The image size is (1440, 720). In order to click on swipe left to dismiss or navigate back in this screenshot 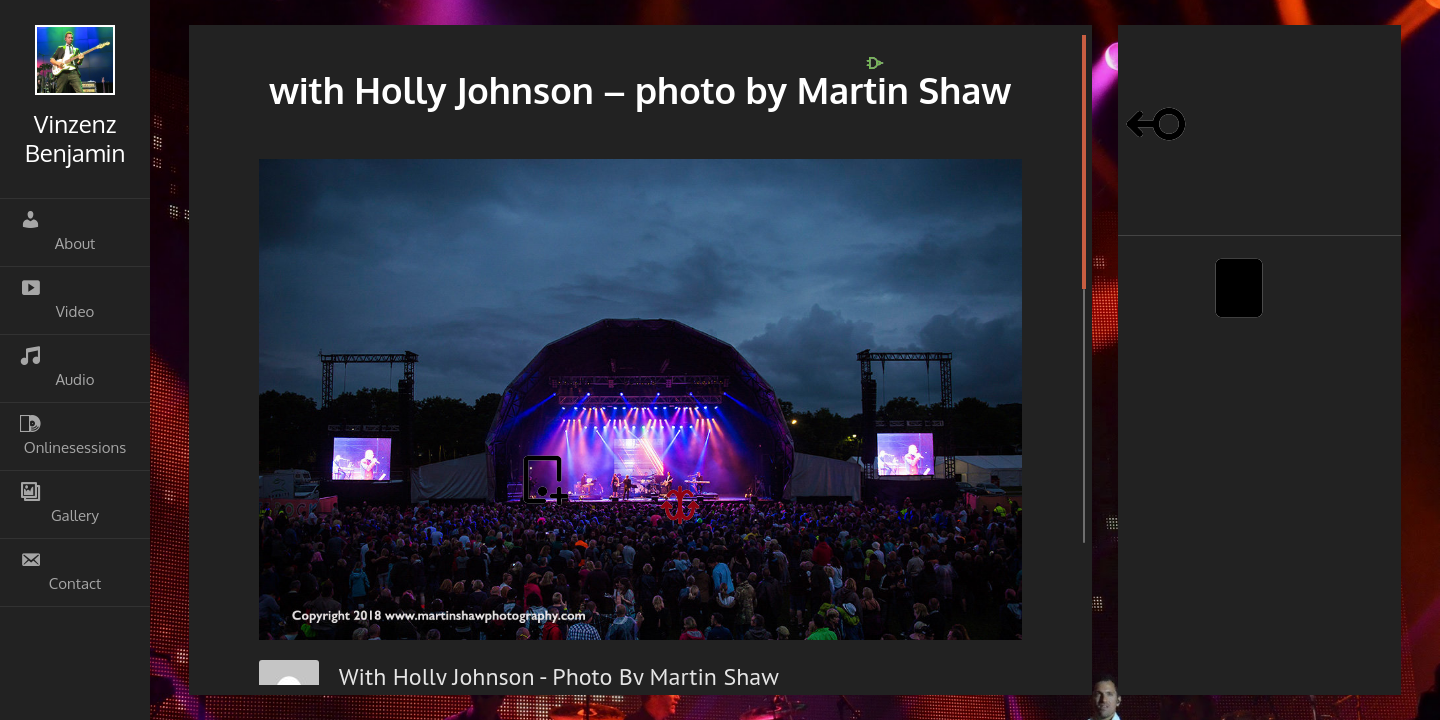, I will do `click(1156, 124)`.